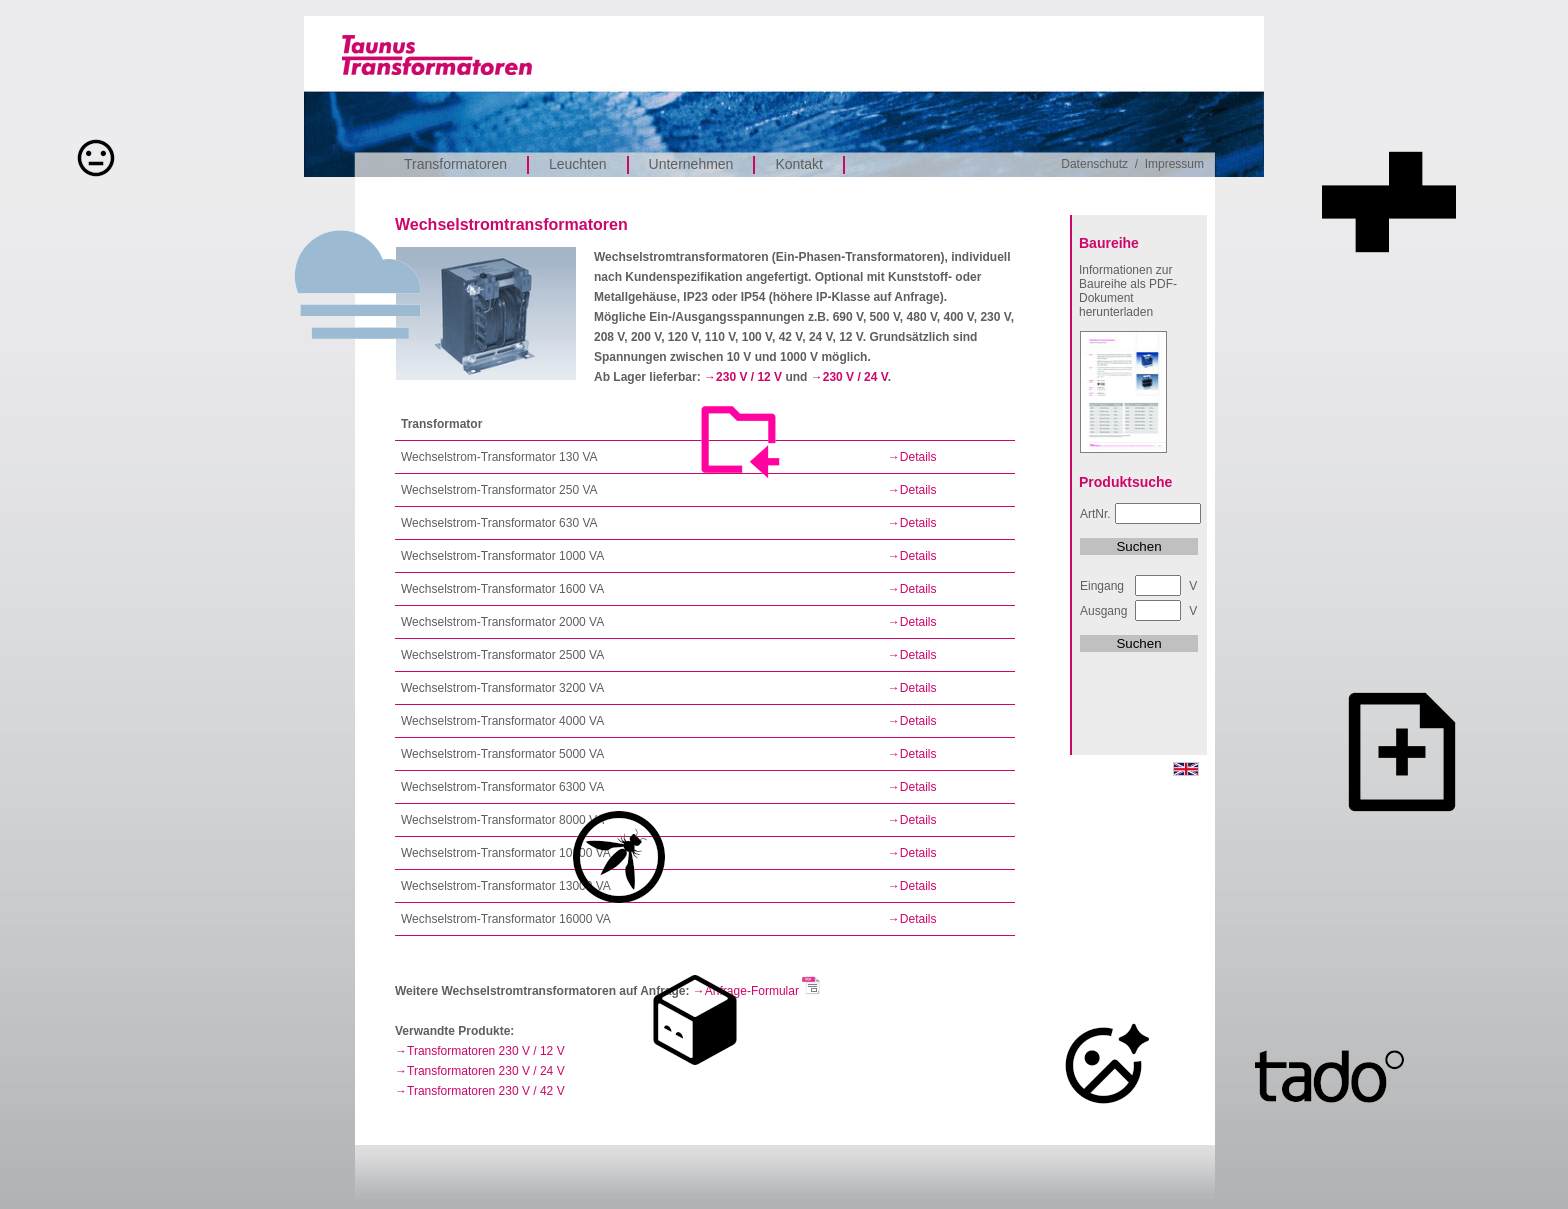  Describe the element at coordinates (1389, 202) in the screenshot. I see `CrateDB database platform logo` at that location.